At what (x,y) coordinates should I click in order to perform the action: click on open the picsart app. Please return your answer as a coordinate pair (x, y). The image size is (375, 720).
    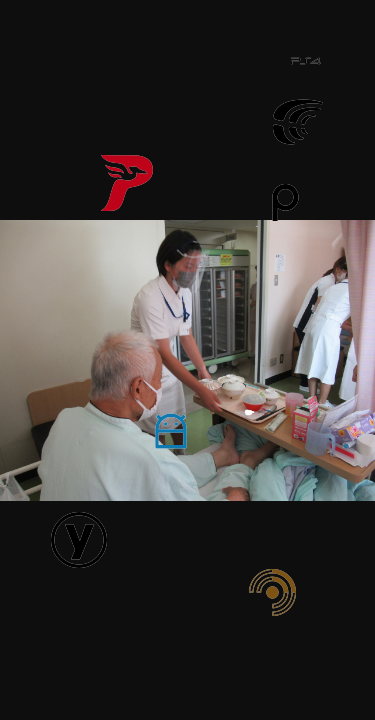
    Looking at the image, I should click on (285, 202).